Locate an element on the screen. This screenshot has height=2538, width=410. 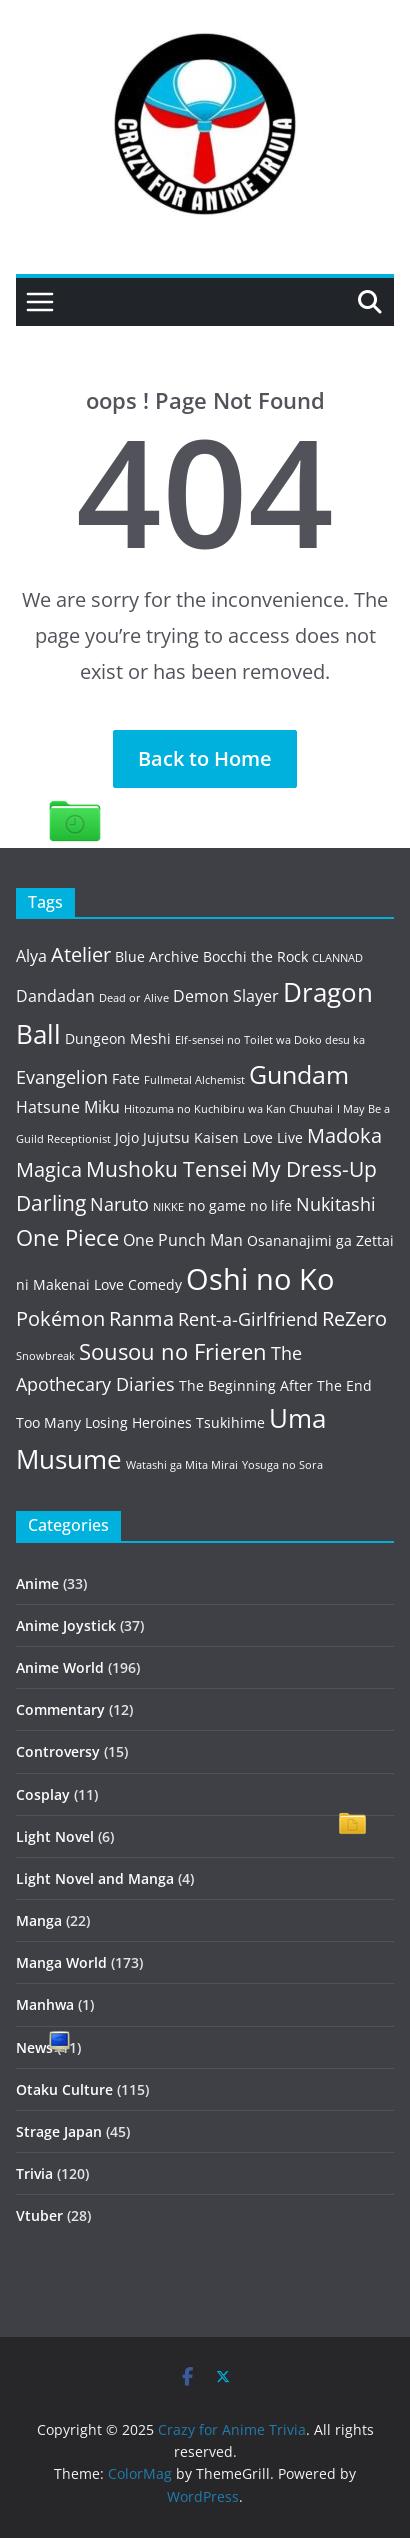
connect to a windows PC or external computer is located at coordinates (59, 2041).